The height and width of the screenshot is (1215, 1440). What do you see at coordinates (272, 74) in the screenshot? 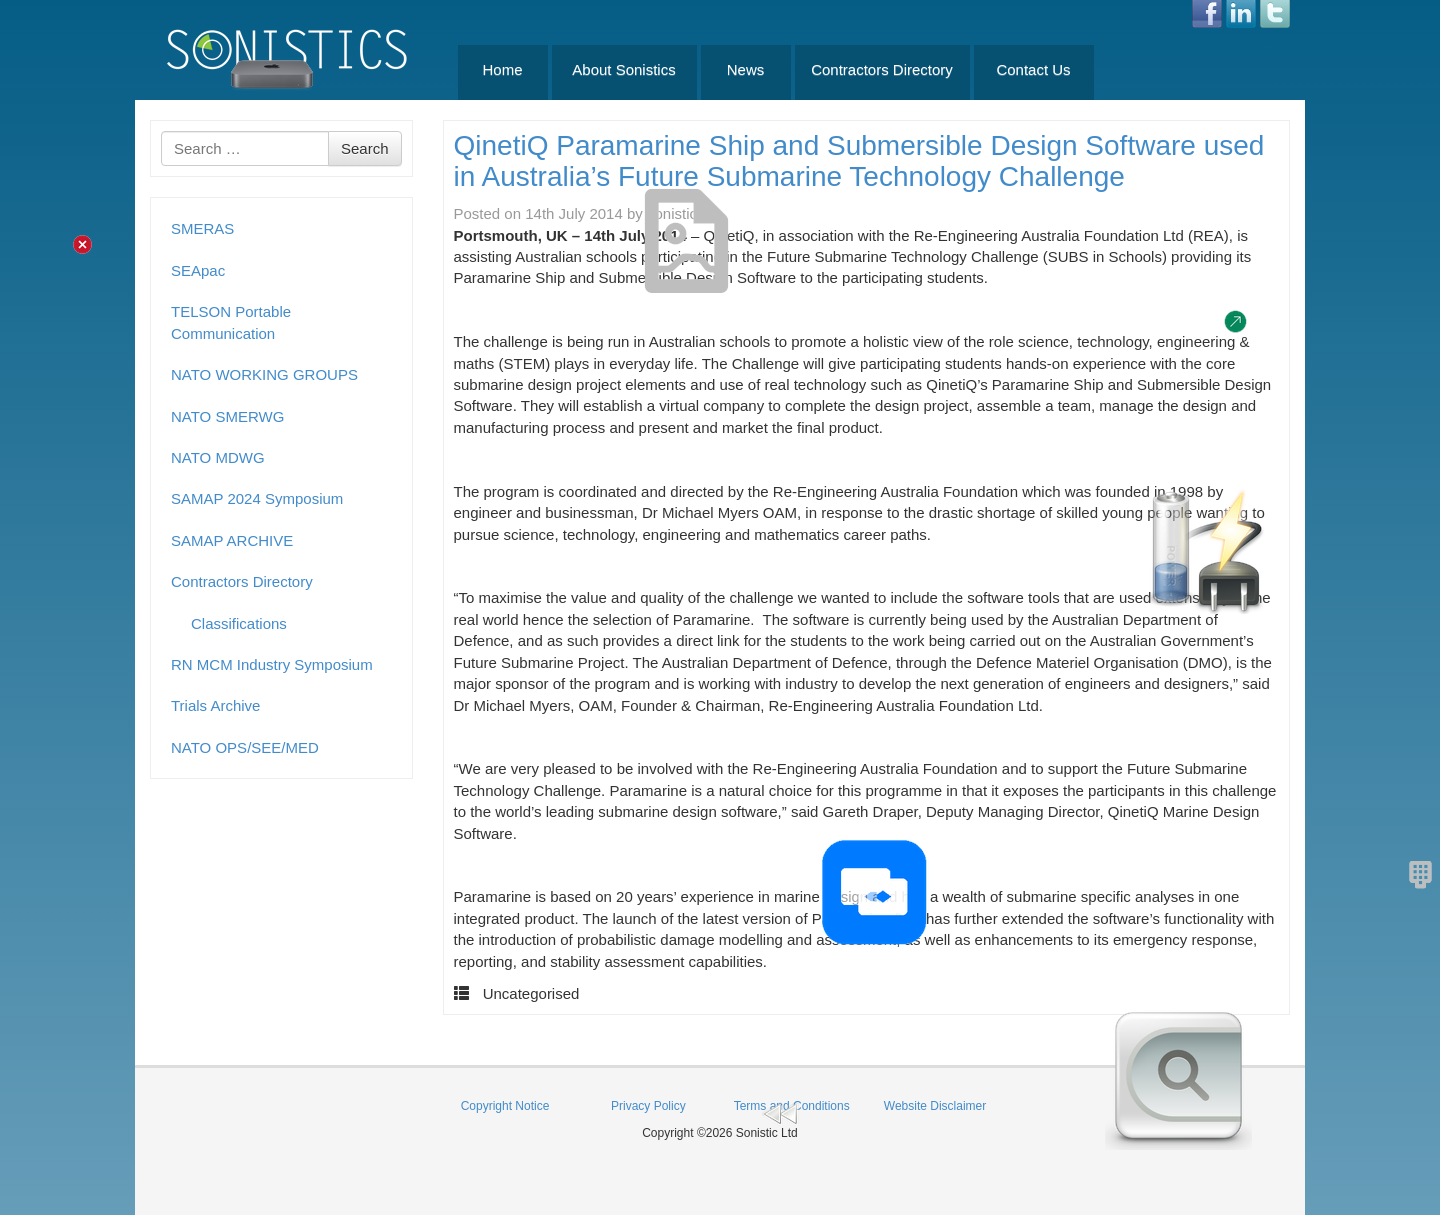
I see `indicates a mac mini device in system preferences` at bounding box center [272, 74].